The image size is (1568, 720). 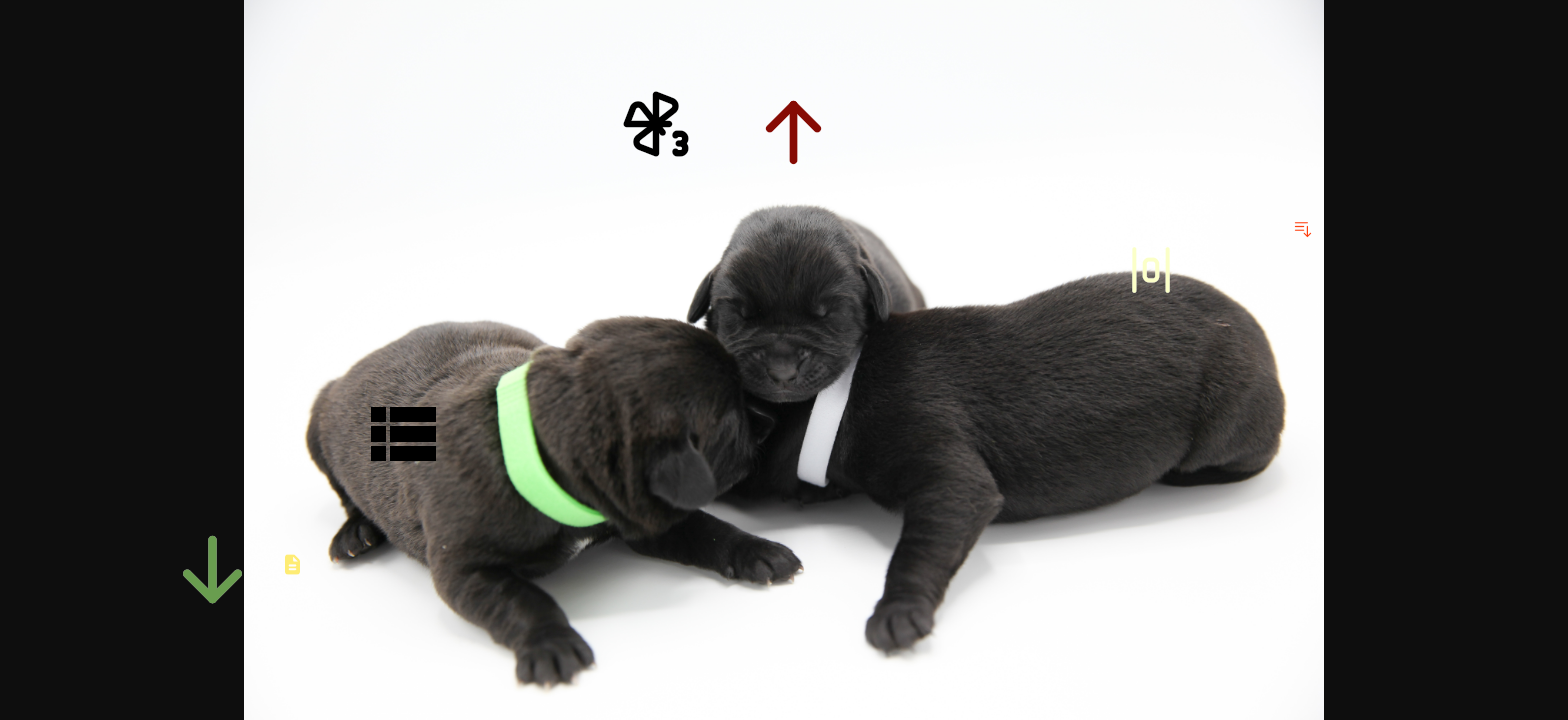 What do you see at coordinates (405, 434) in the screenshot?
I see `switch to list view` at bounding box center [405, 434].